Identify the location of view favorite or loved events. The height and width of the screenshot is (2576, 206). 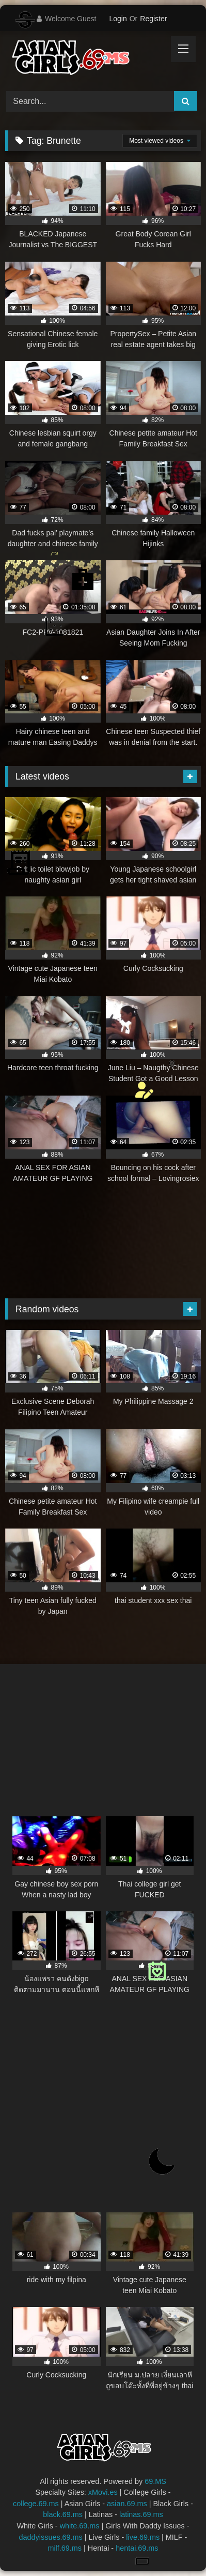
(157, 1971).